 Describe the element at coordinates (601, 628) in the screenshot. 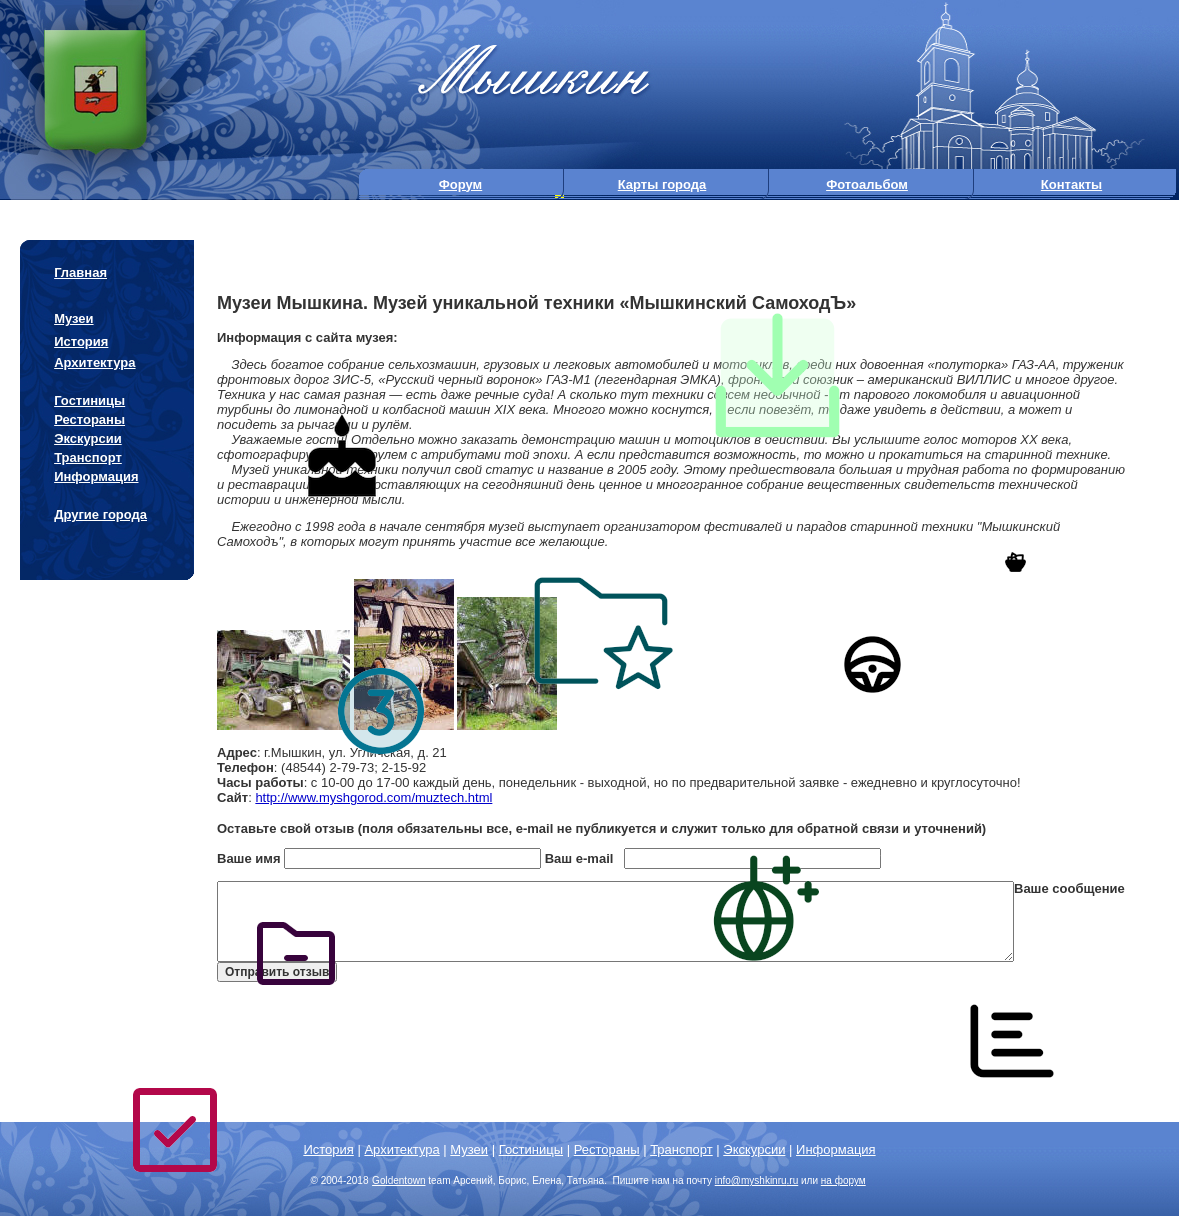

I see `access your starred or favorite folders` at that location.